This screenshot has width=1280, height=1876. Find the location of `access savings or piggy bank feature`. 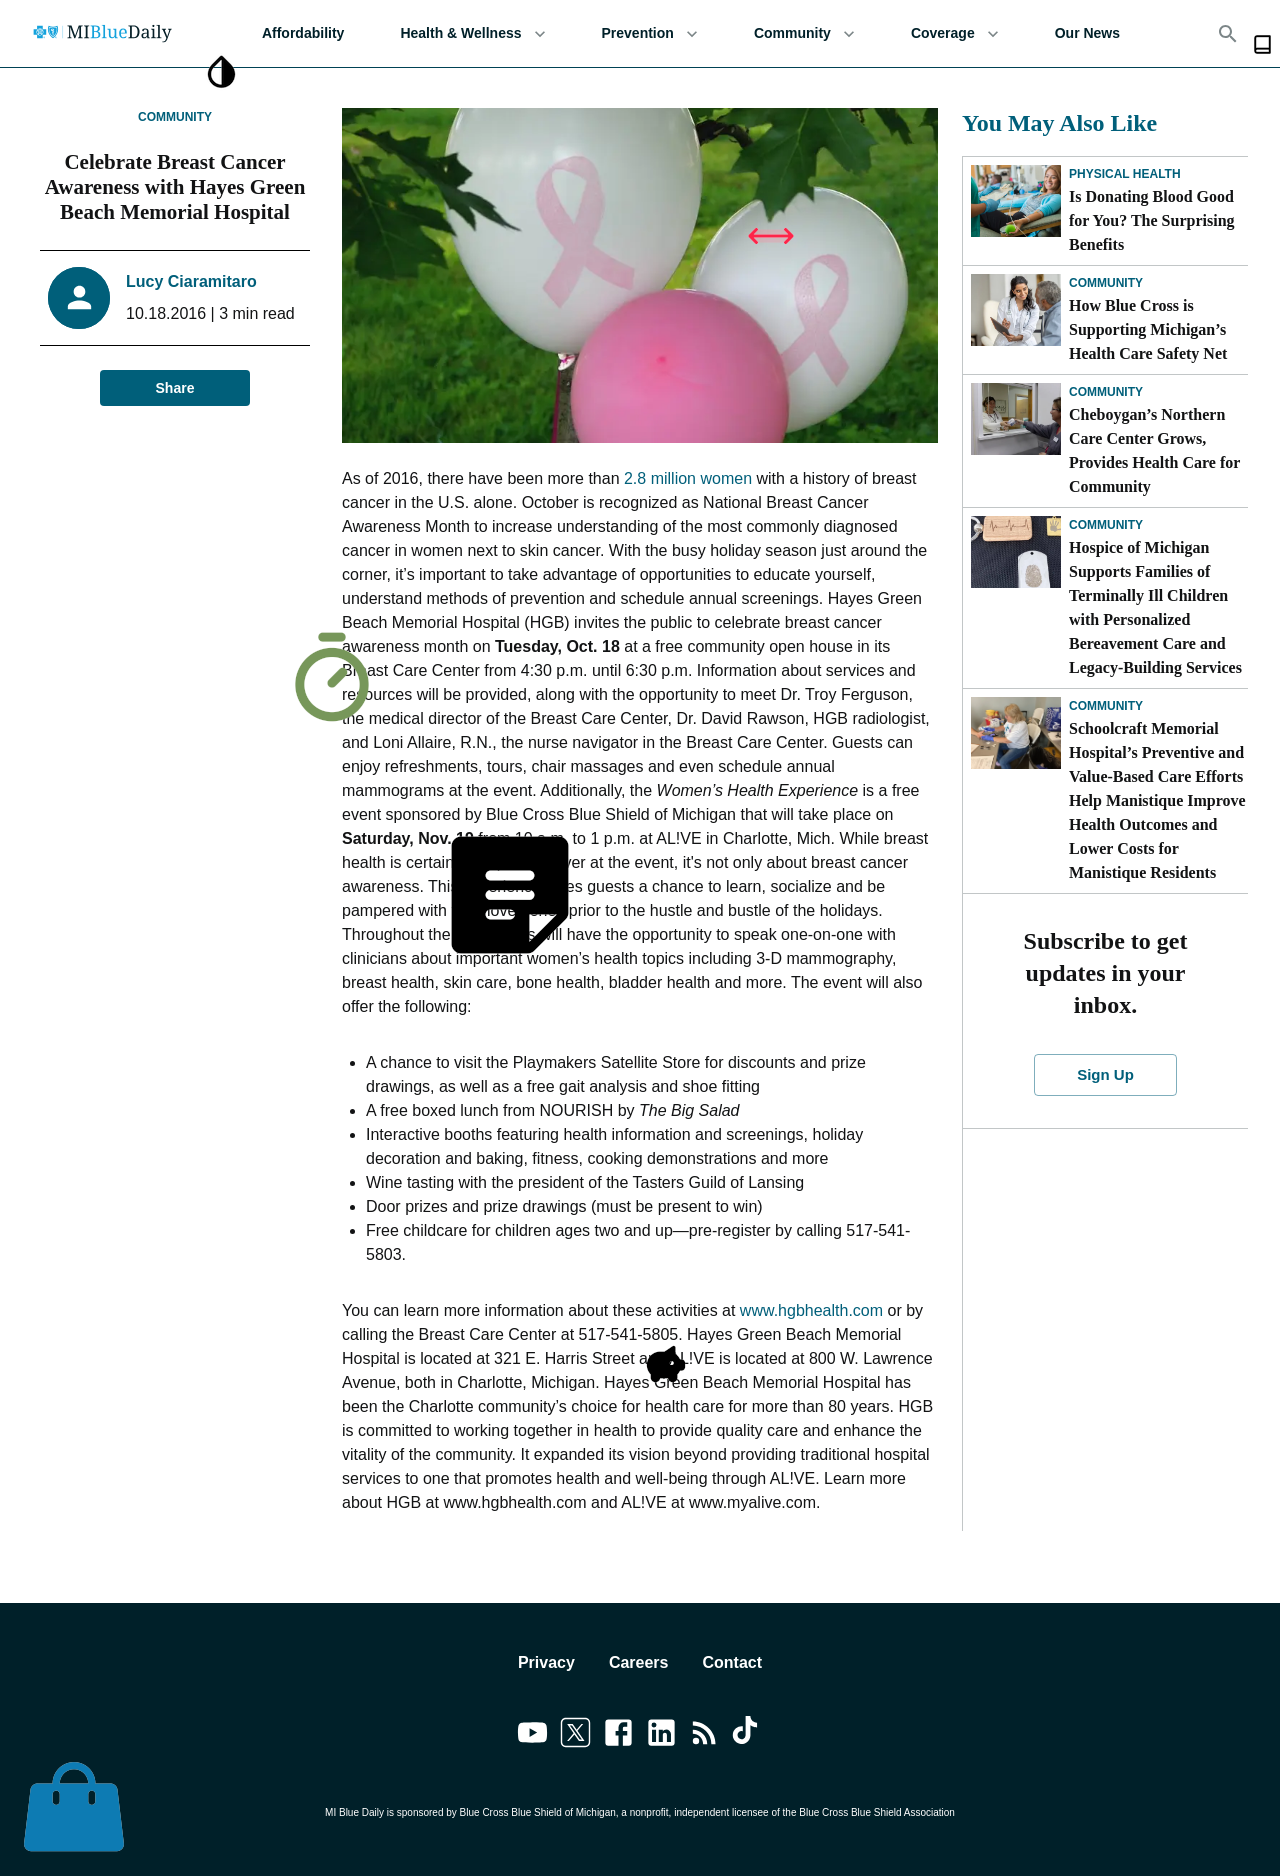

access savings or piggy bank feature is located at coordinates (666, 1365).